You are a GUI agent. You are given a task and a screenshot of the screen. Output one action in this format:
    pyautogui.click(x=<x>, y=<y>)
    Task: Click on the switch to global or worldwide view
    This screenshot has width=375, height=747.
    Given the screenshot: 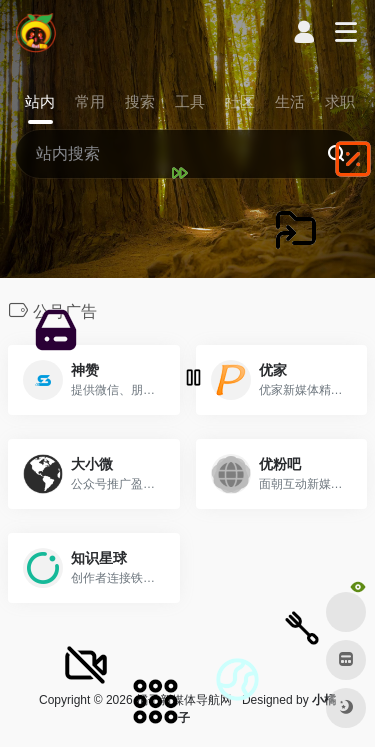 What is the action you would take?
    pyautogui.click(x=237, y=679)
    